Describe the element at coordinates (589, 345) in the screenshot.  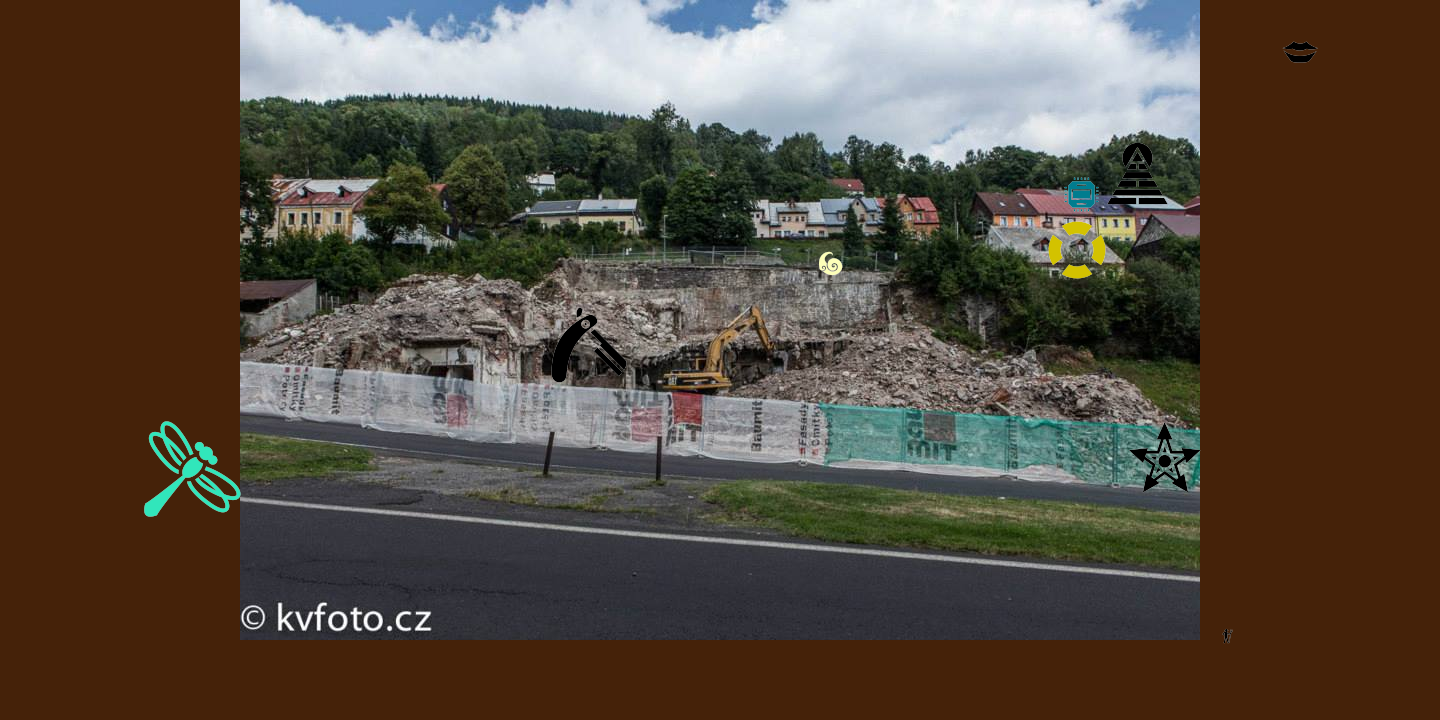
I see `grooming or personal care tools` at that location.